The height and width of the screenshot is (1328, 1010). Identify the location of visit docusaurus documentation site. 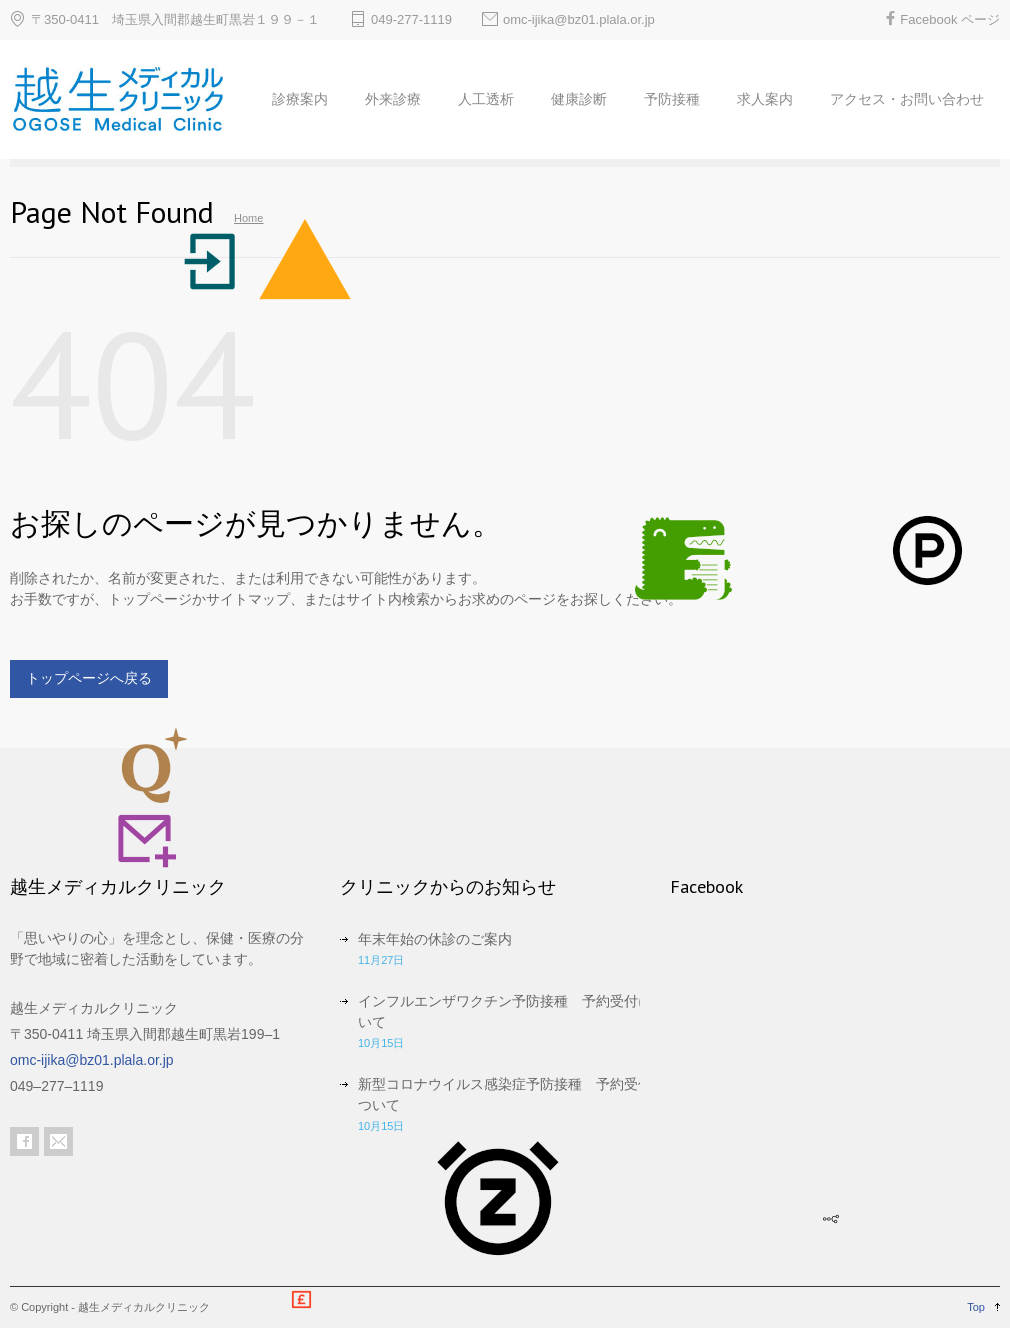
(683, 558).